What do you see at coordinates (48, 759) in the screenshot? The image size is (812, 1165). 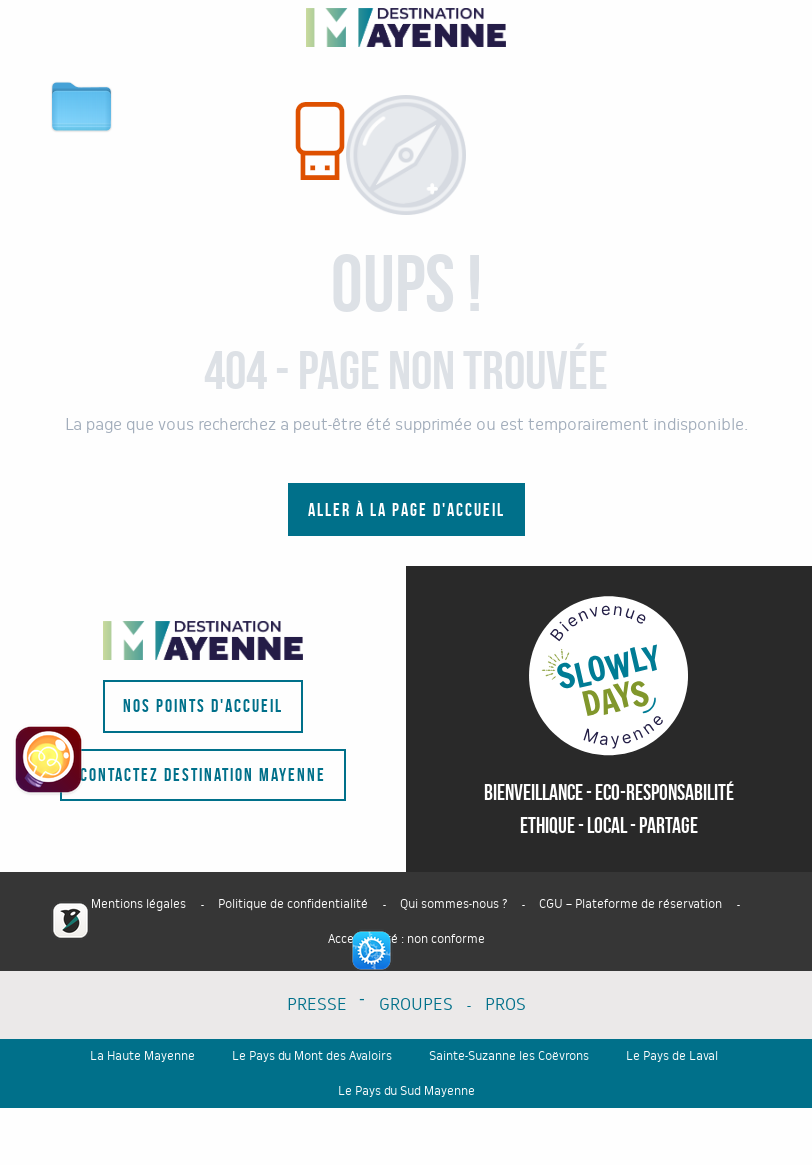 I see `open oneshot game app` at bounding box center [48, 759].